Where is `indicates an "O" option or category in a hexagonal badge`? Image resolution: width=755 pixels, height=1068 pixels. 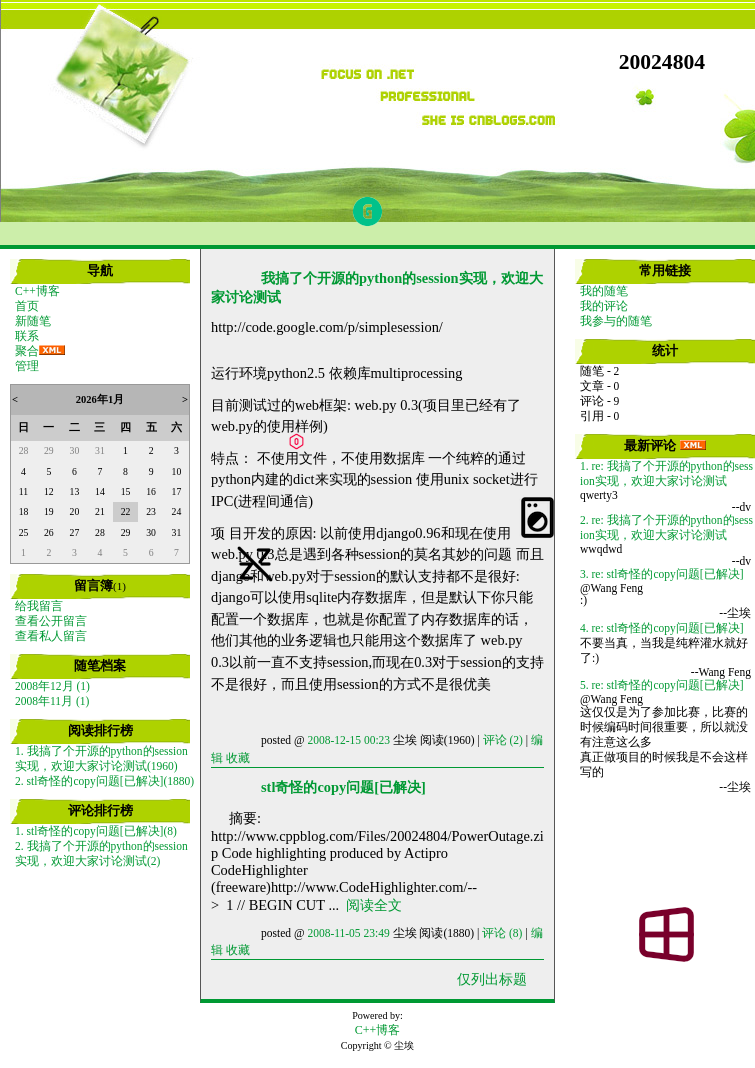
indicates an "O" option or category in a hexagonal badge is located at coordinates (296, 441).